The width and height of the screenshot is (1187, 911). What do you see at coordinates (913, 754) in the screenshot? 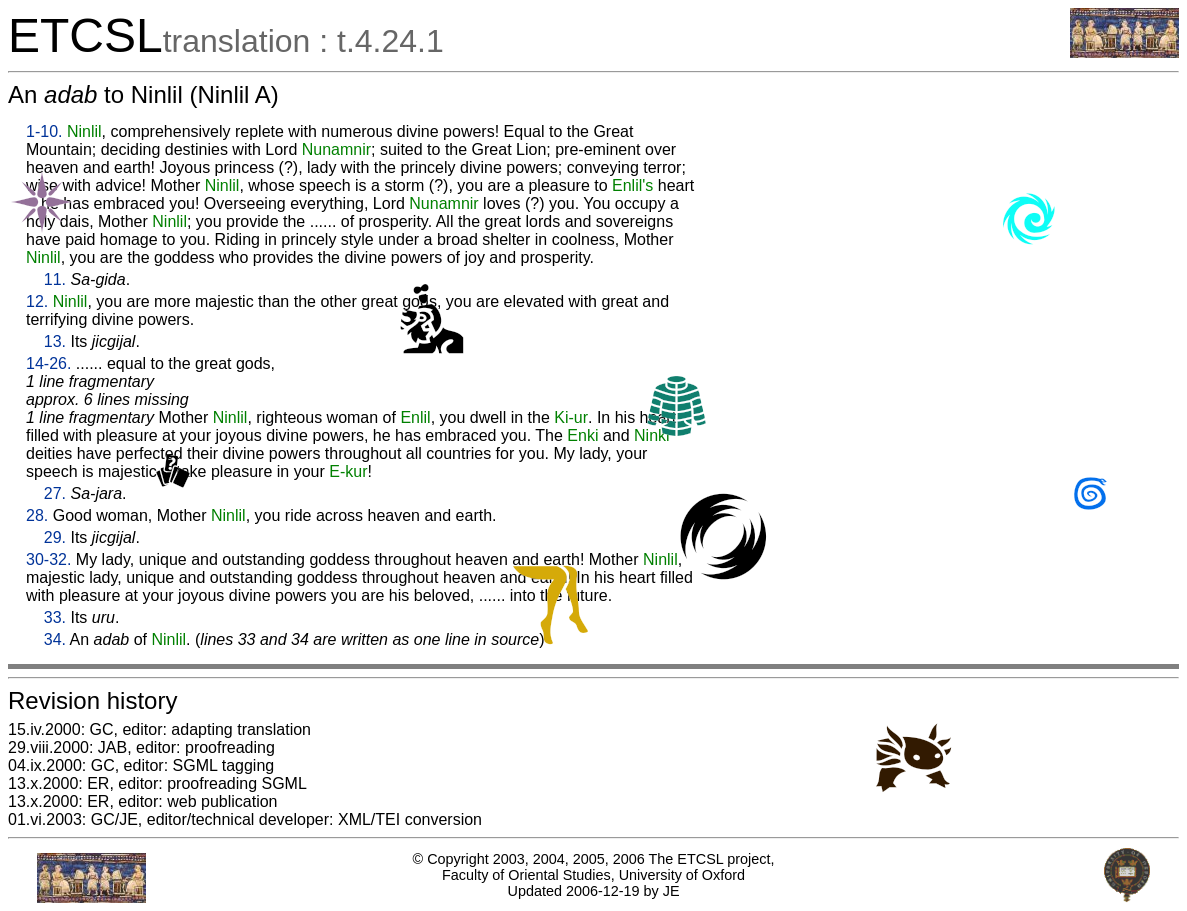
I see `axolotl character or mascot icon` at bounding box center [913, 754].